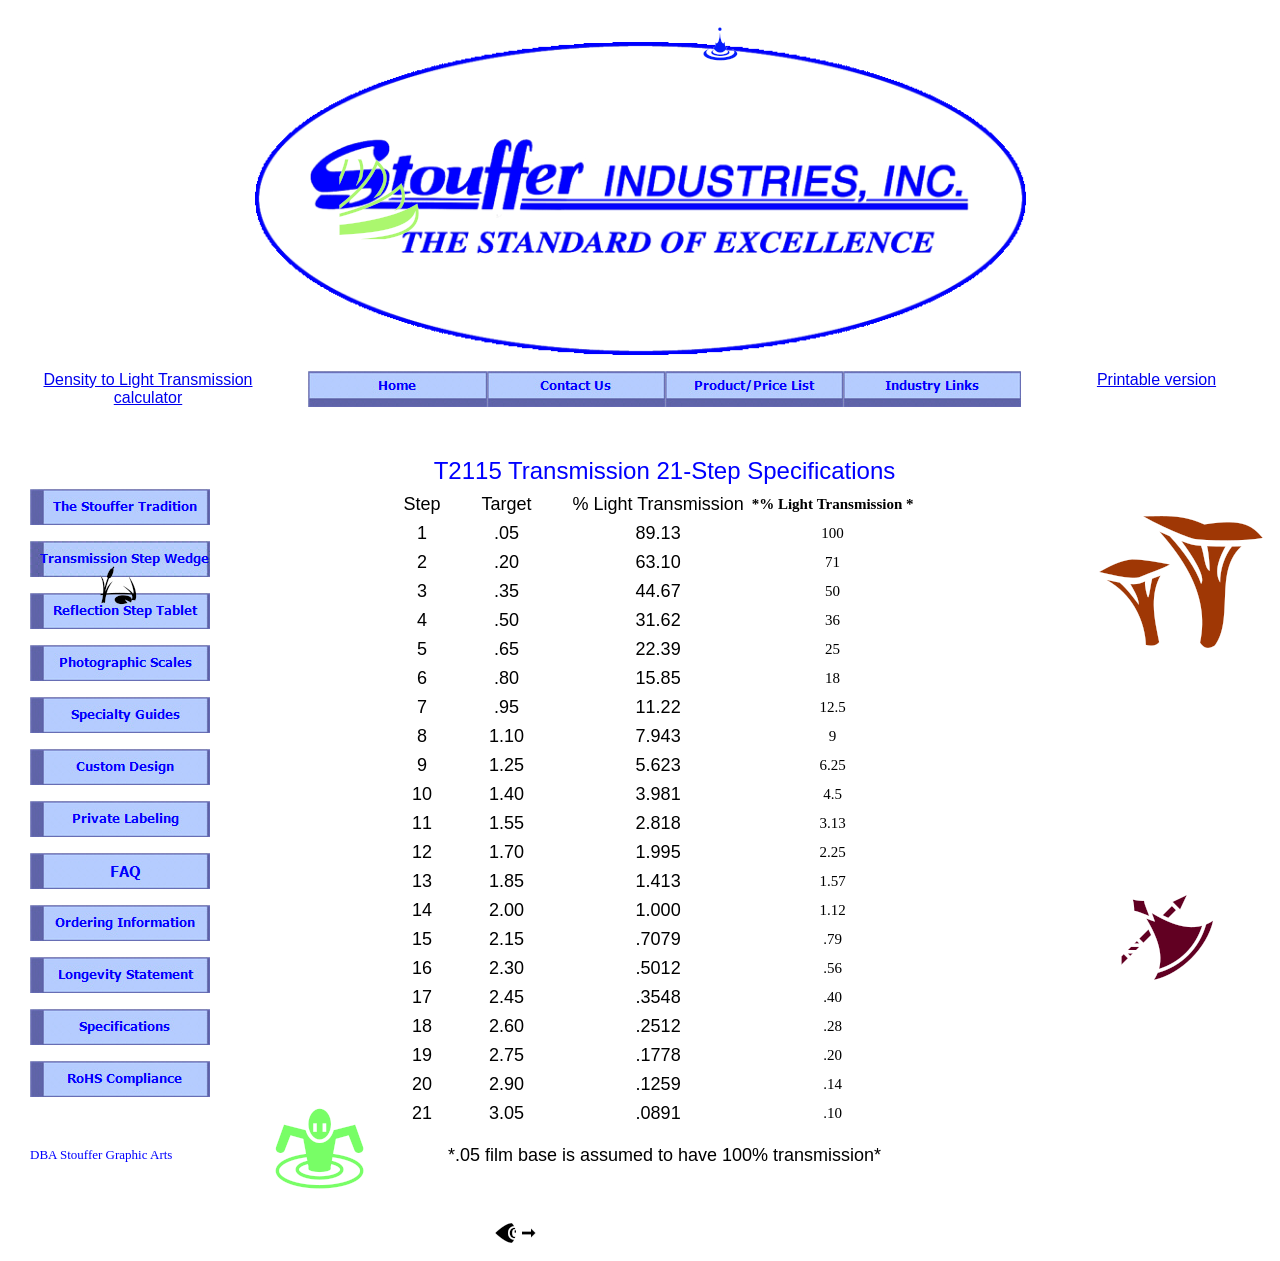  I want to click on indicates water or liquid effect in gameplay, so click(720, 44).